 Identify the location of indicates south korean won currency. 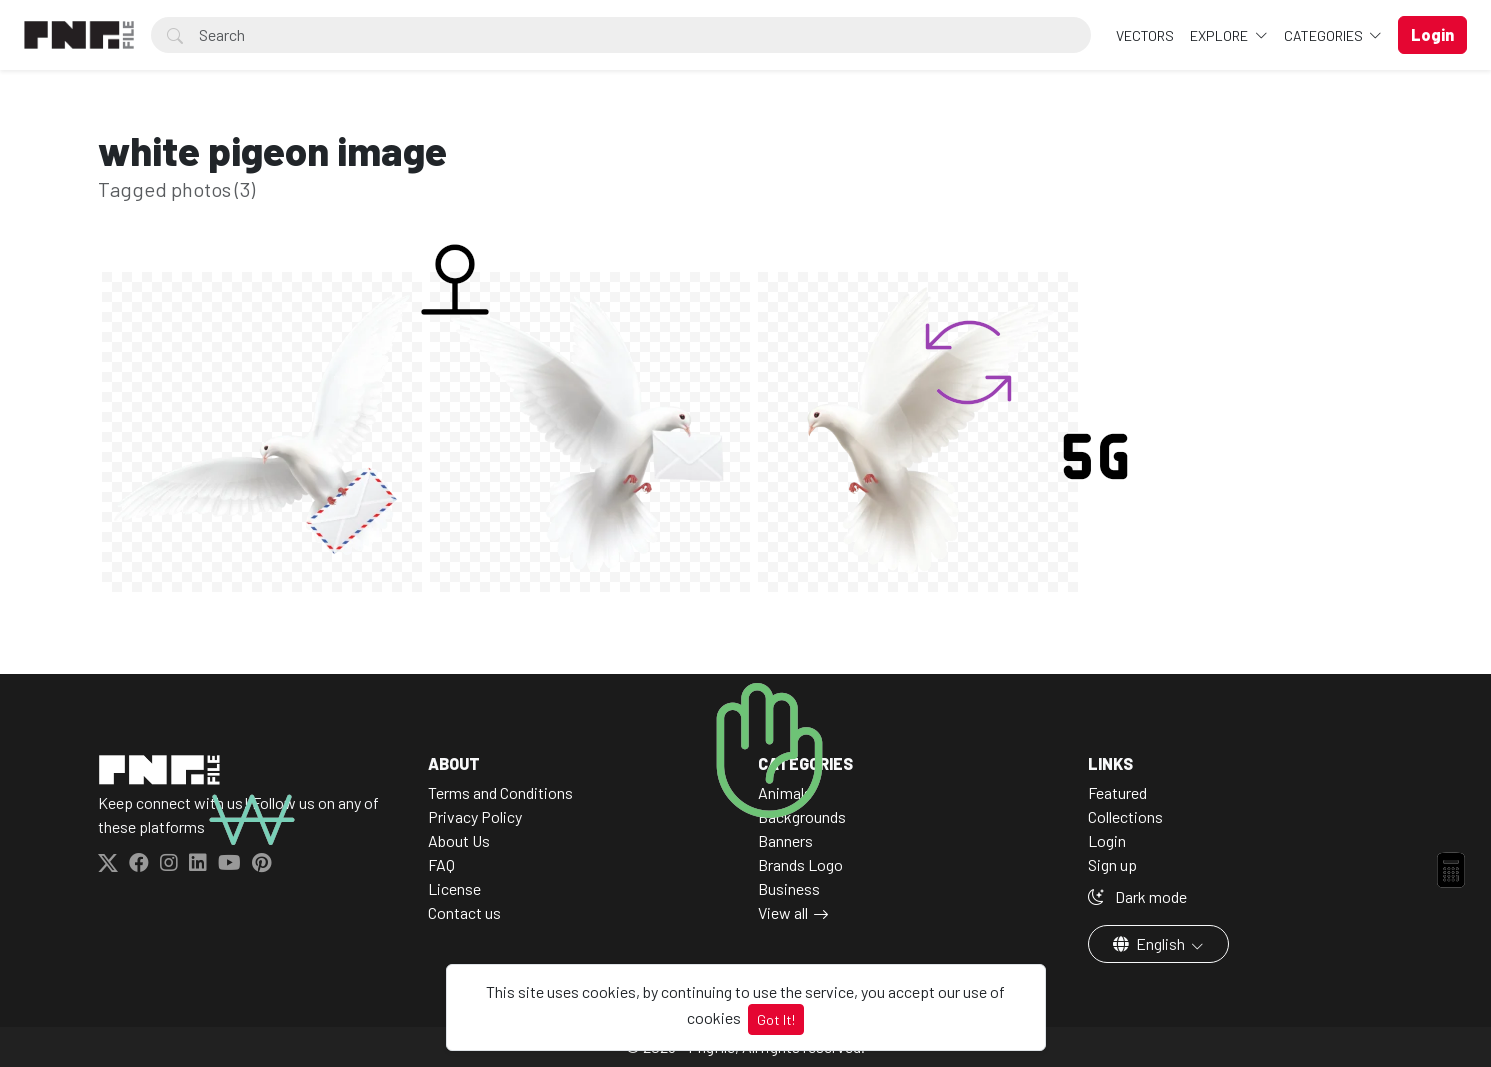
(252, 817).